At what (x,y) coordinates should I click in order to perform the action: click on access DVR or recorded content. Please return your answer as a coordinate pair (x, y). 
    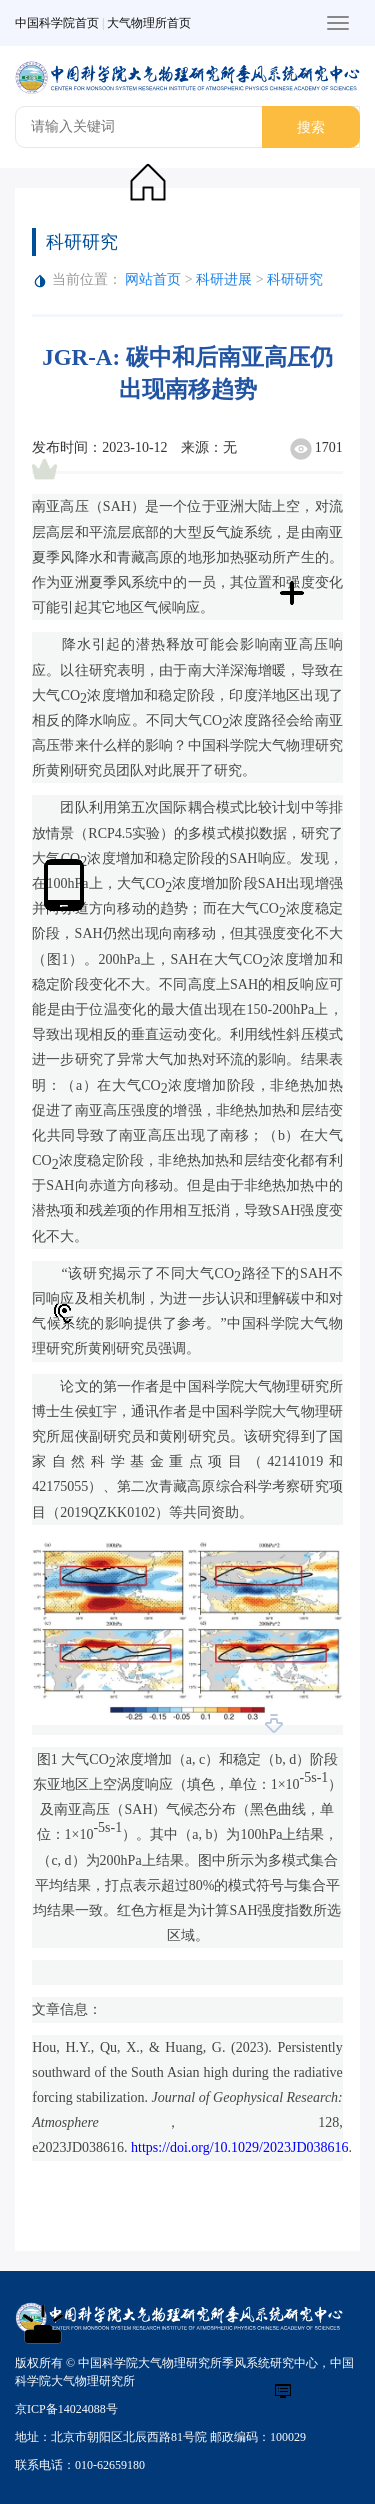
    Looking at the image, I should click on (283, 2391).